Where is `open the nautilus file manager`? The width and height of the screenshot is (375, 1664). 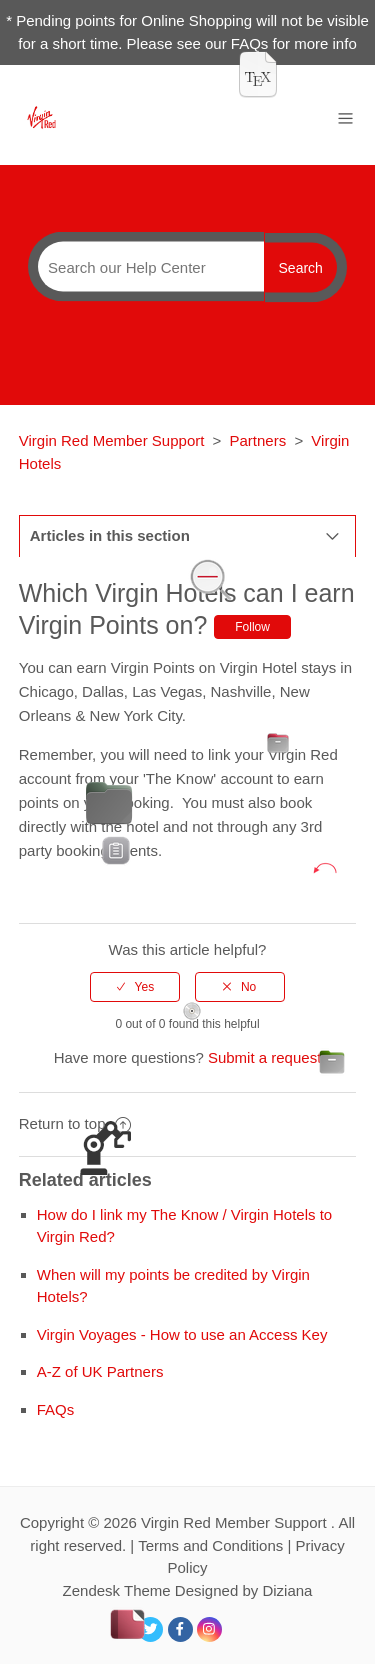
open the nautilus file manager is located at coordinates (332, 1062).